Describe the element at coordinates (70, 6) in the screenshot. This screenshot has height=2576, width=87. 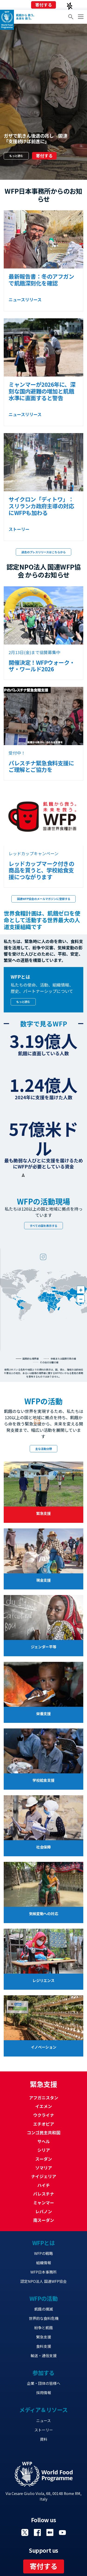
I see `disable flash or lightning mode` at that location.